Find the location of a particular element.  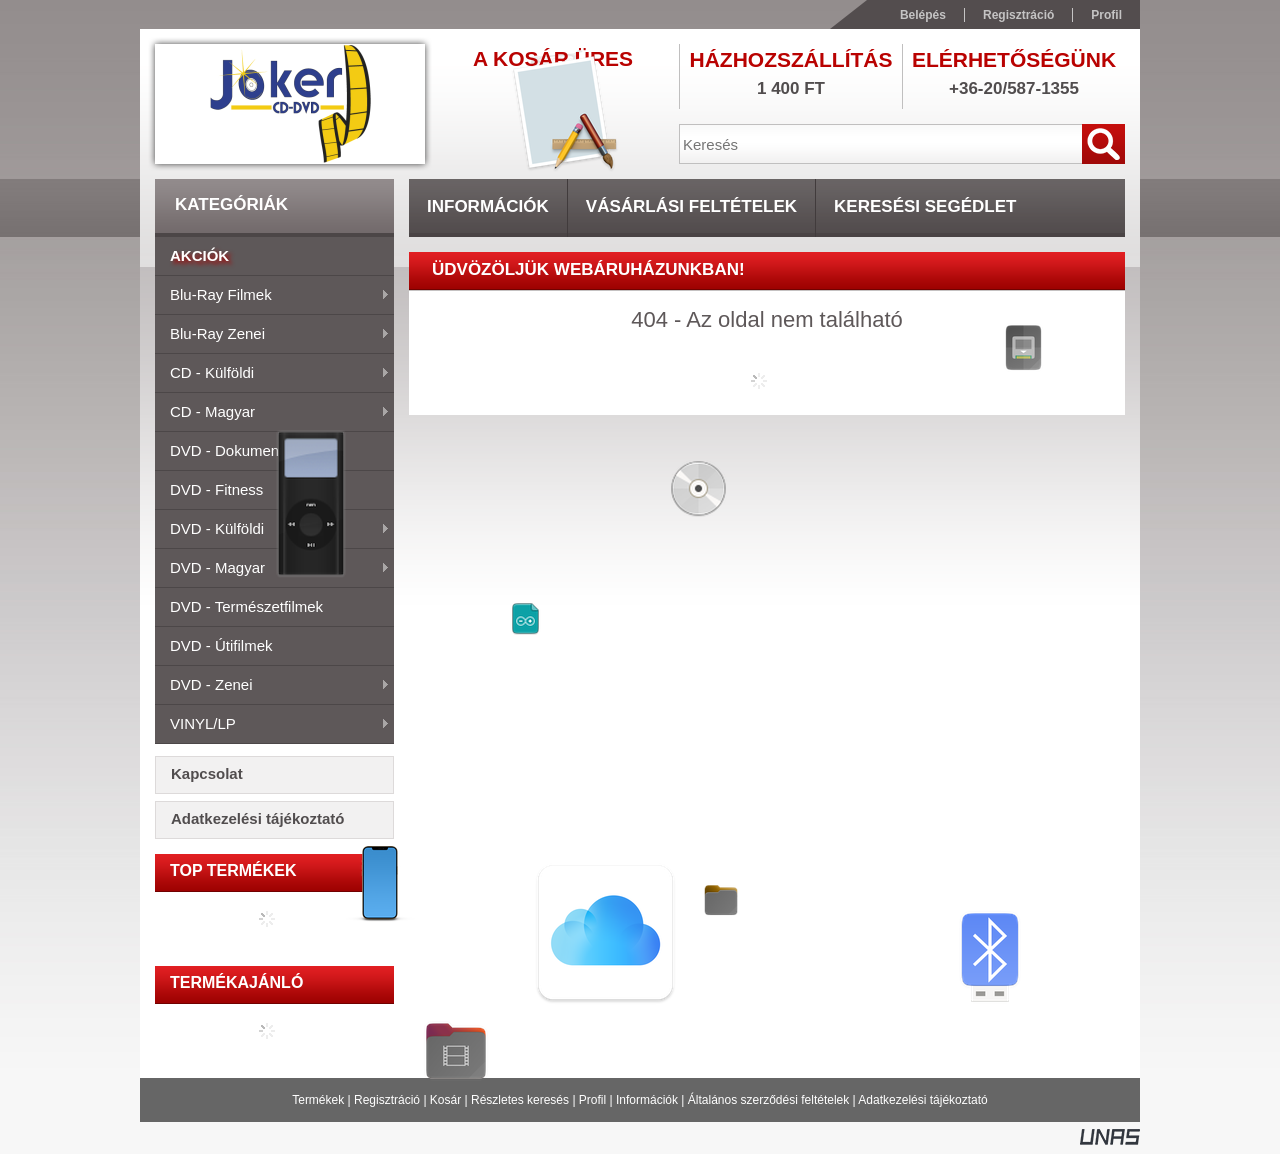

an arduino source code file is located at coordinates (525, 618).